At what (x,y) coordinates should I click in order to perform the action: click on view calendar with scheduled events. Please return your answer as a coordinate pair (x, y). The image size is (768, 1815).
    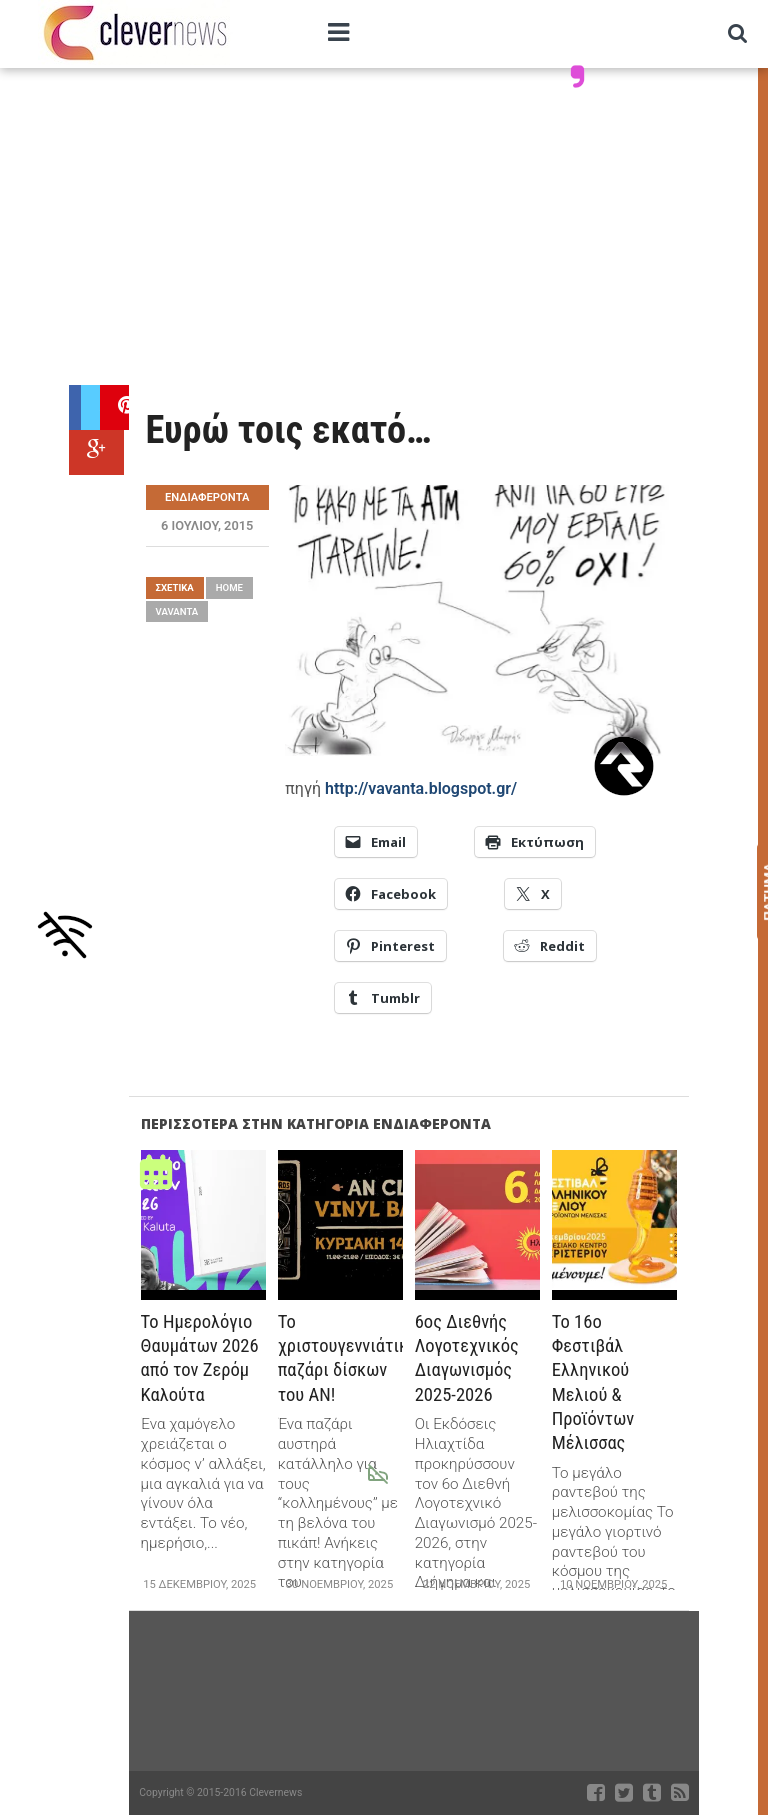
    Looking at the image, I should click on (156, 1173).